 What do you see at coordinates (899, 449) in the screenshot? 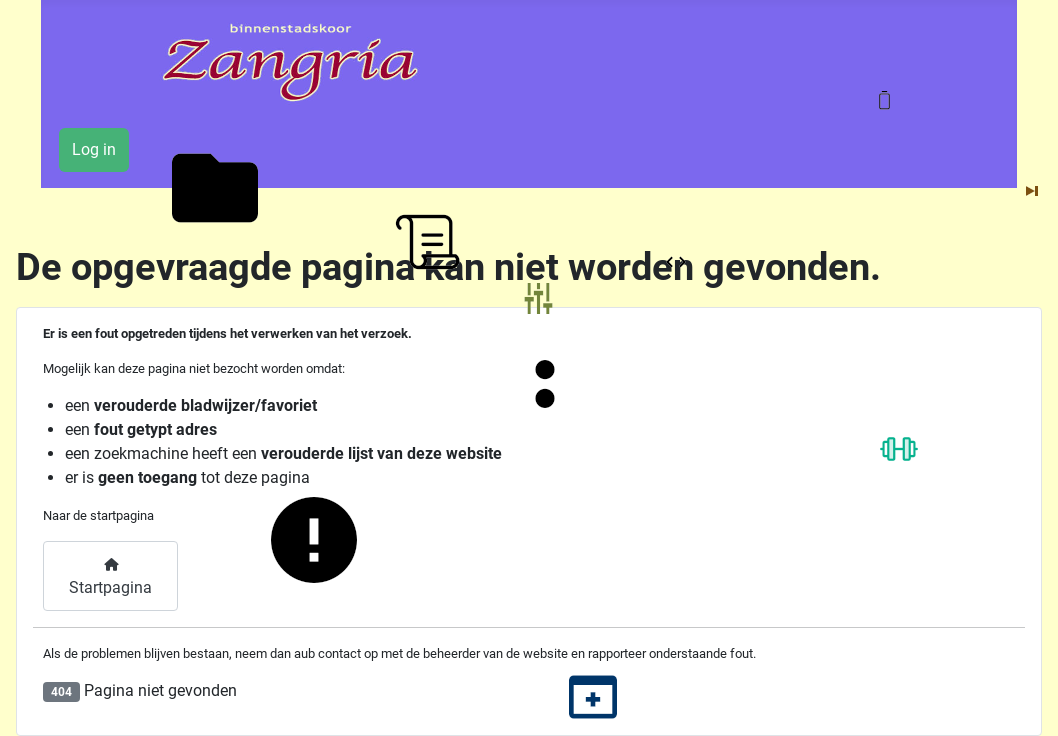
I see `access workout or fitness features` at bounding box center [899, 449].